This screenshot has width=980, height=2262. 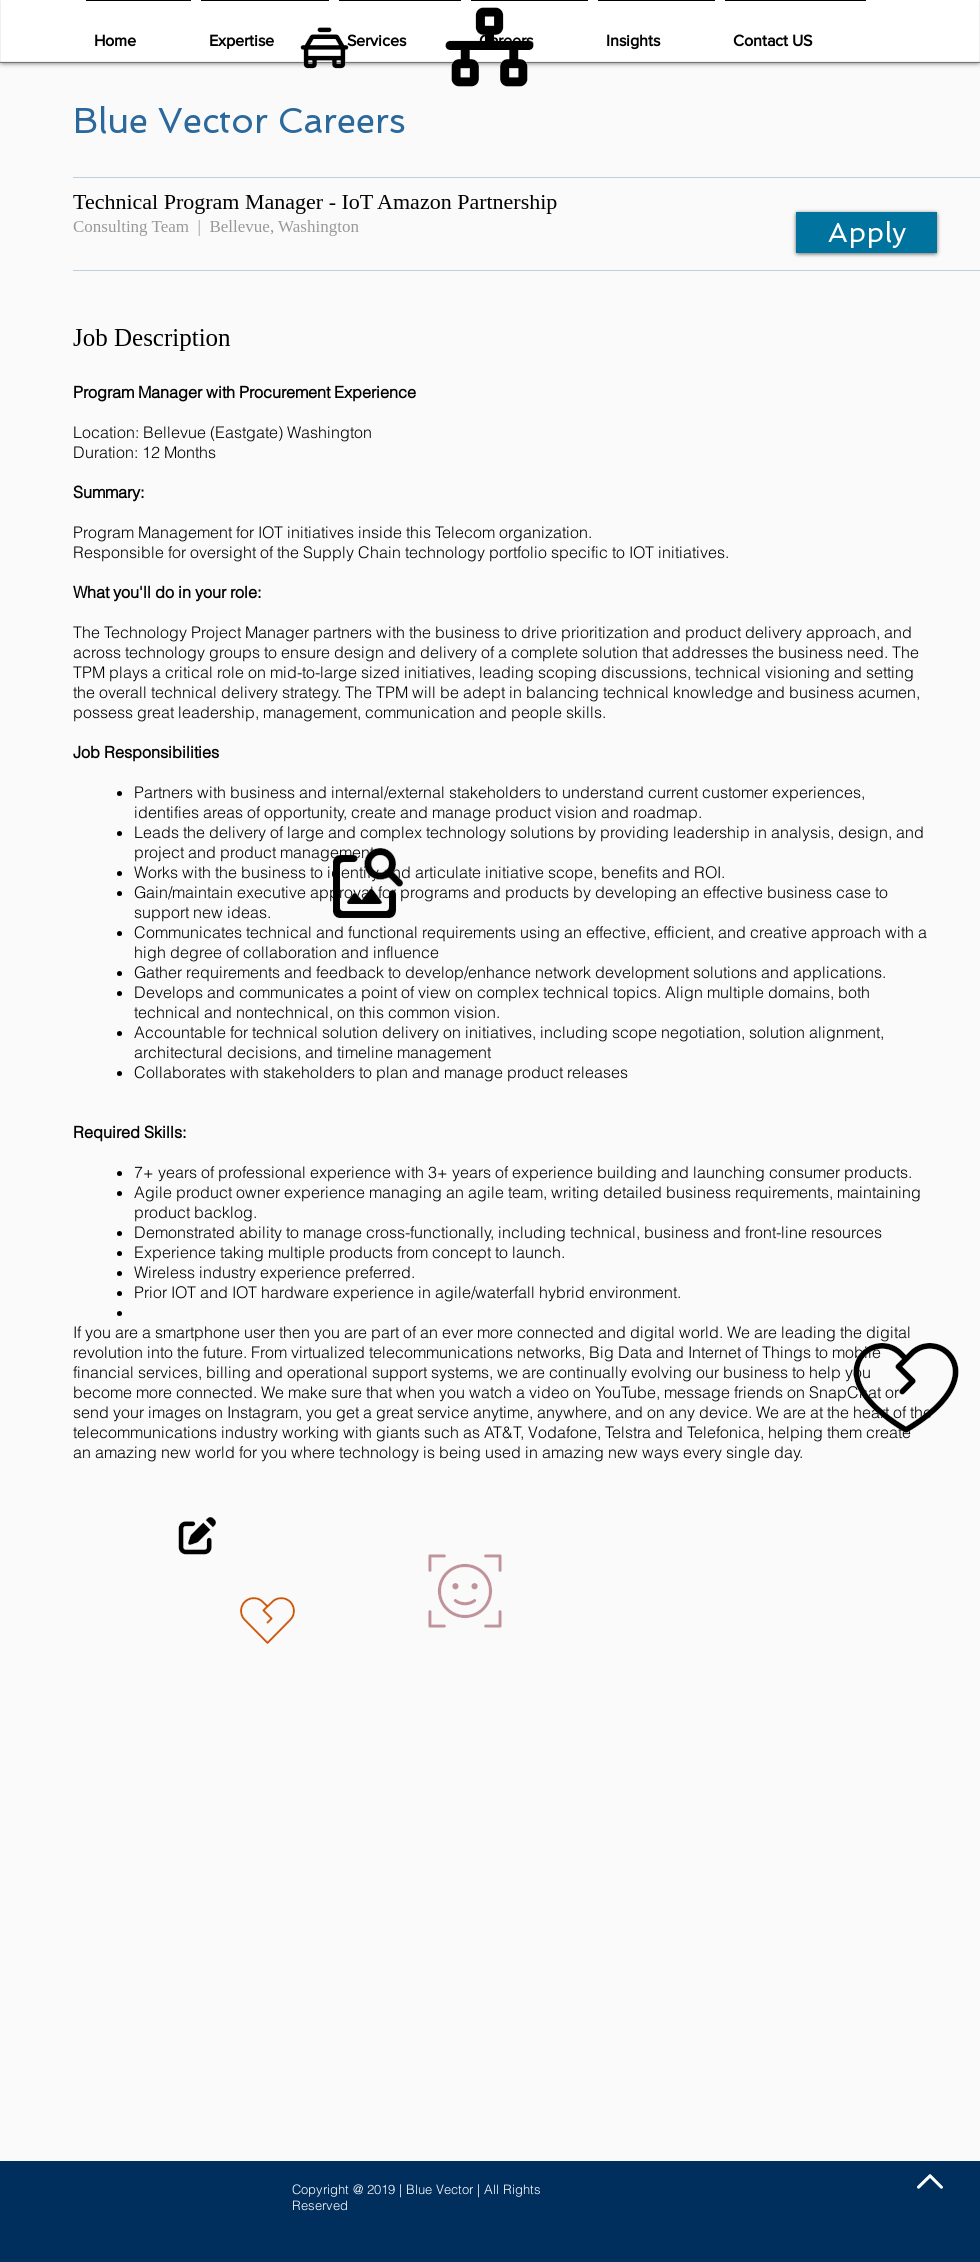 What do you see at coordinates (906, 1384) in the screenshot?
I see `remove from favorites` at bounding box center [906, 1384].